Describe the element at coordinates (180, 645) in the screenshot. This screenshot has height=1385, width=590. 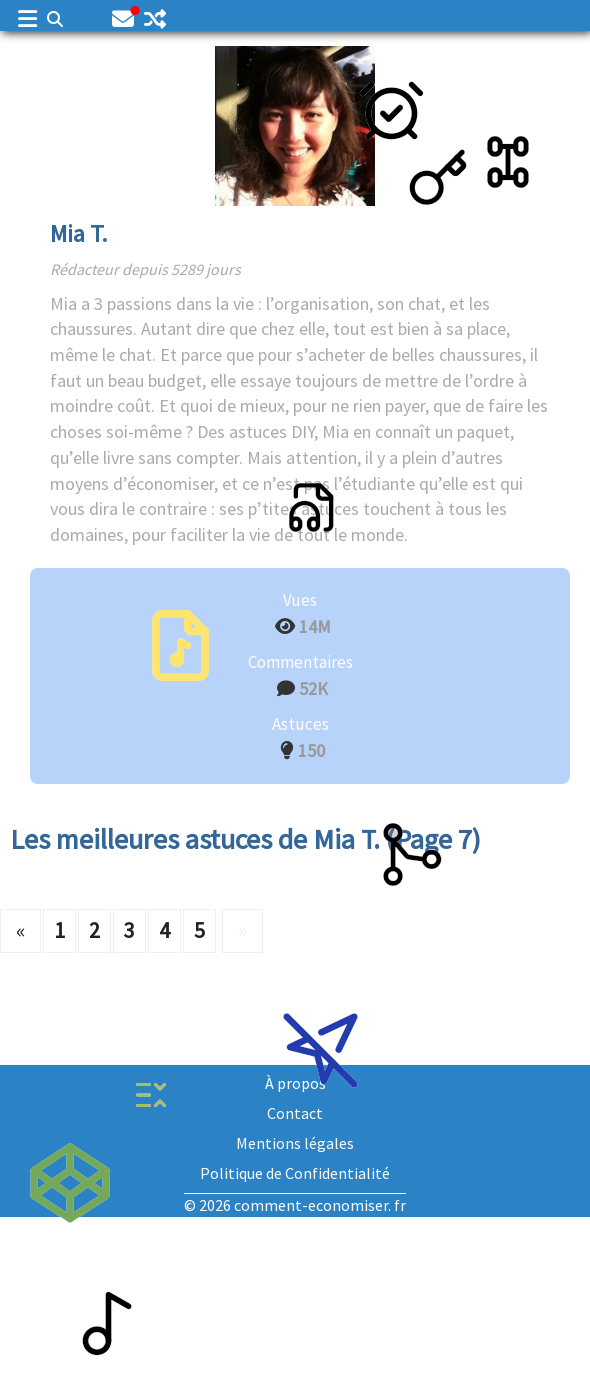
I see `open an audio or music file` at that location.